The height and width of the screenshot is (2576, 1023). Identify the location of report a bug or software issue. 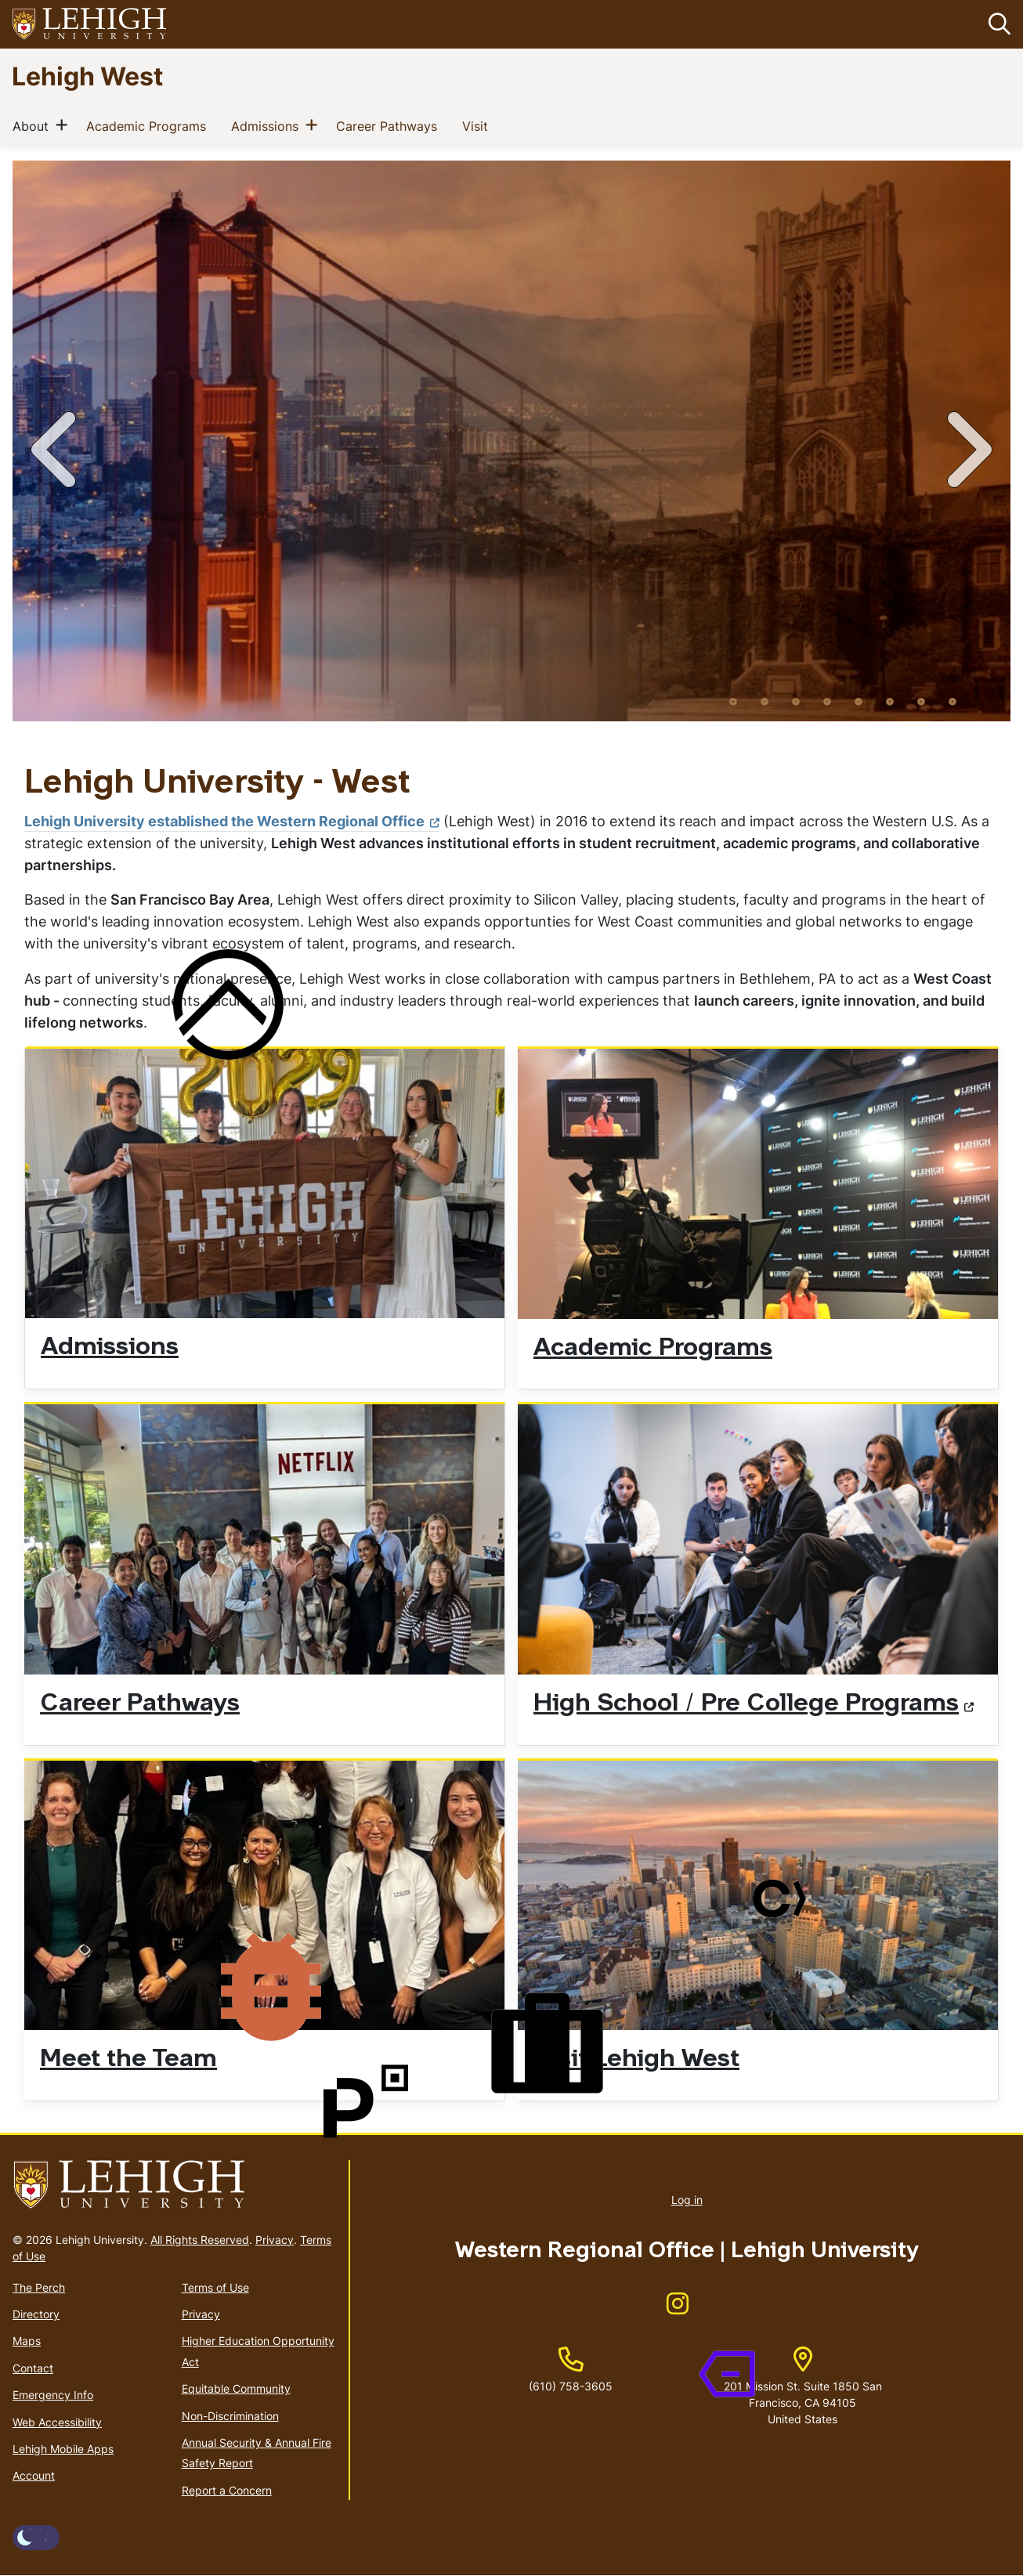
(271, 1985).